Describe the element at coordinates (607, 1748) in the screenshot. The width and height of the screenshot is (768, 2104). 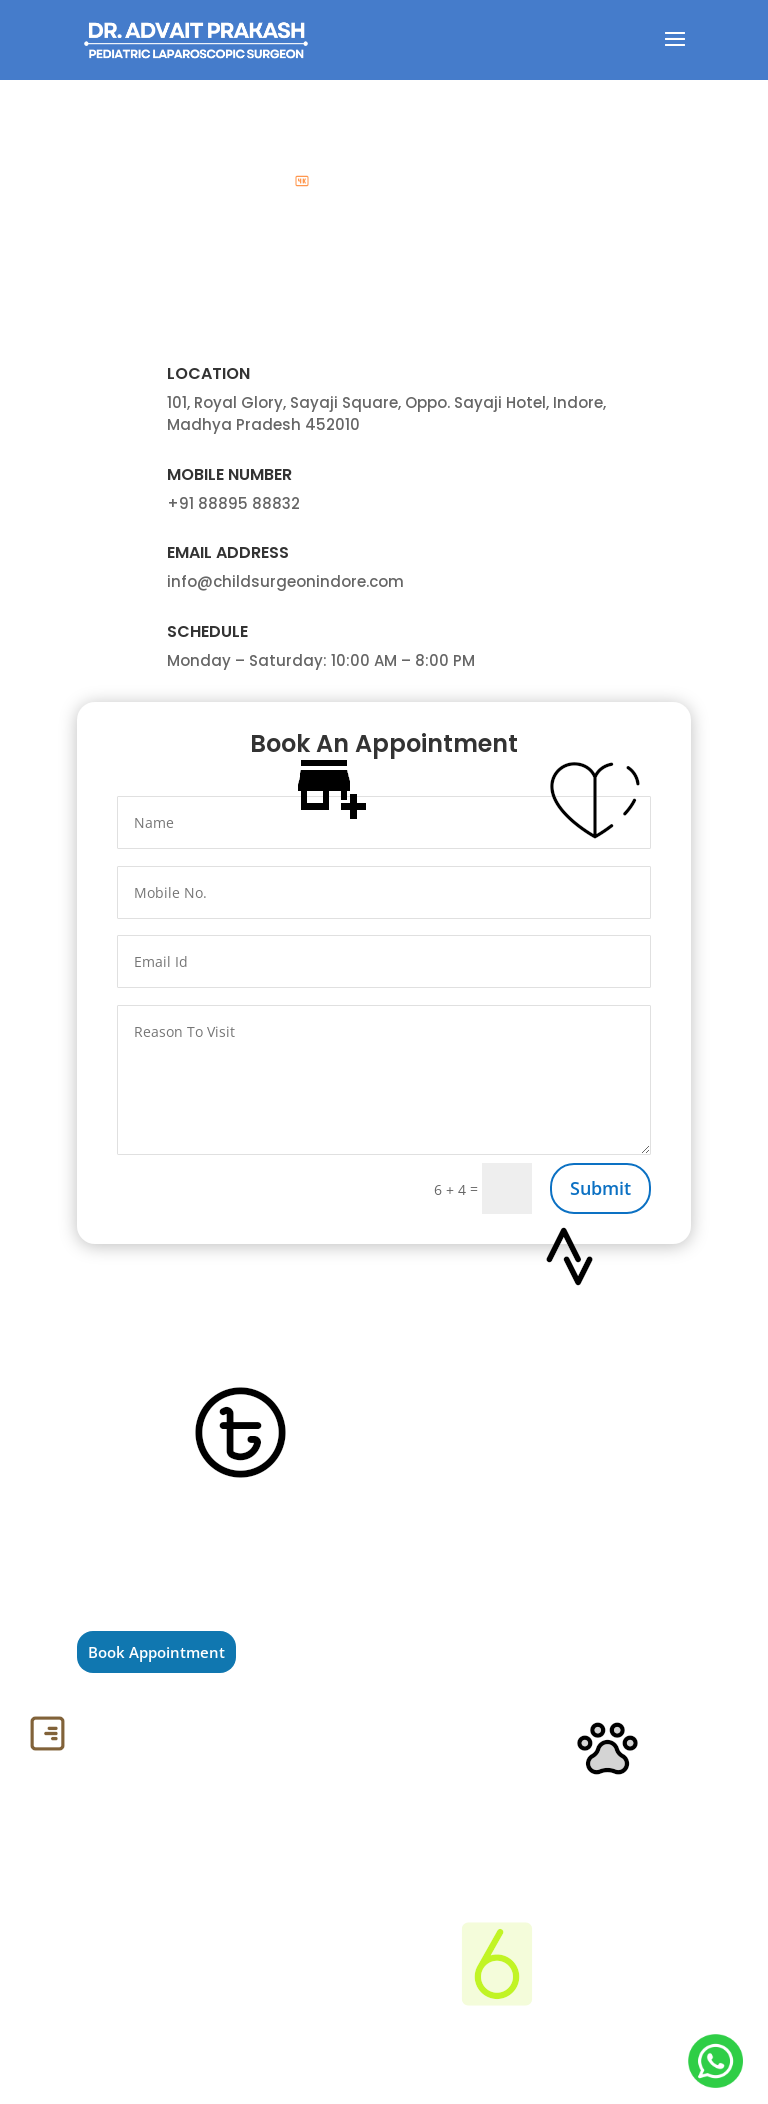
I see `access pet-related features or settings` at that location.